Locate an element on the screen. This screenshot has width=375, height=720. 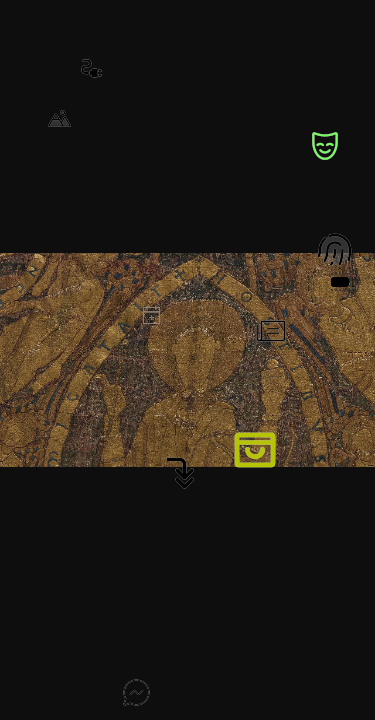
navigate to nested or sub-level content is located at coordinates (181, 474).